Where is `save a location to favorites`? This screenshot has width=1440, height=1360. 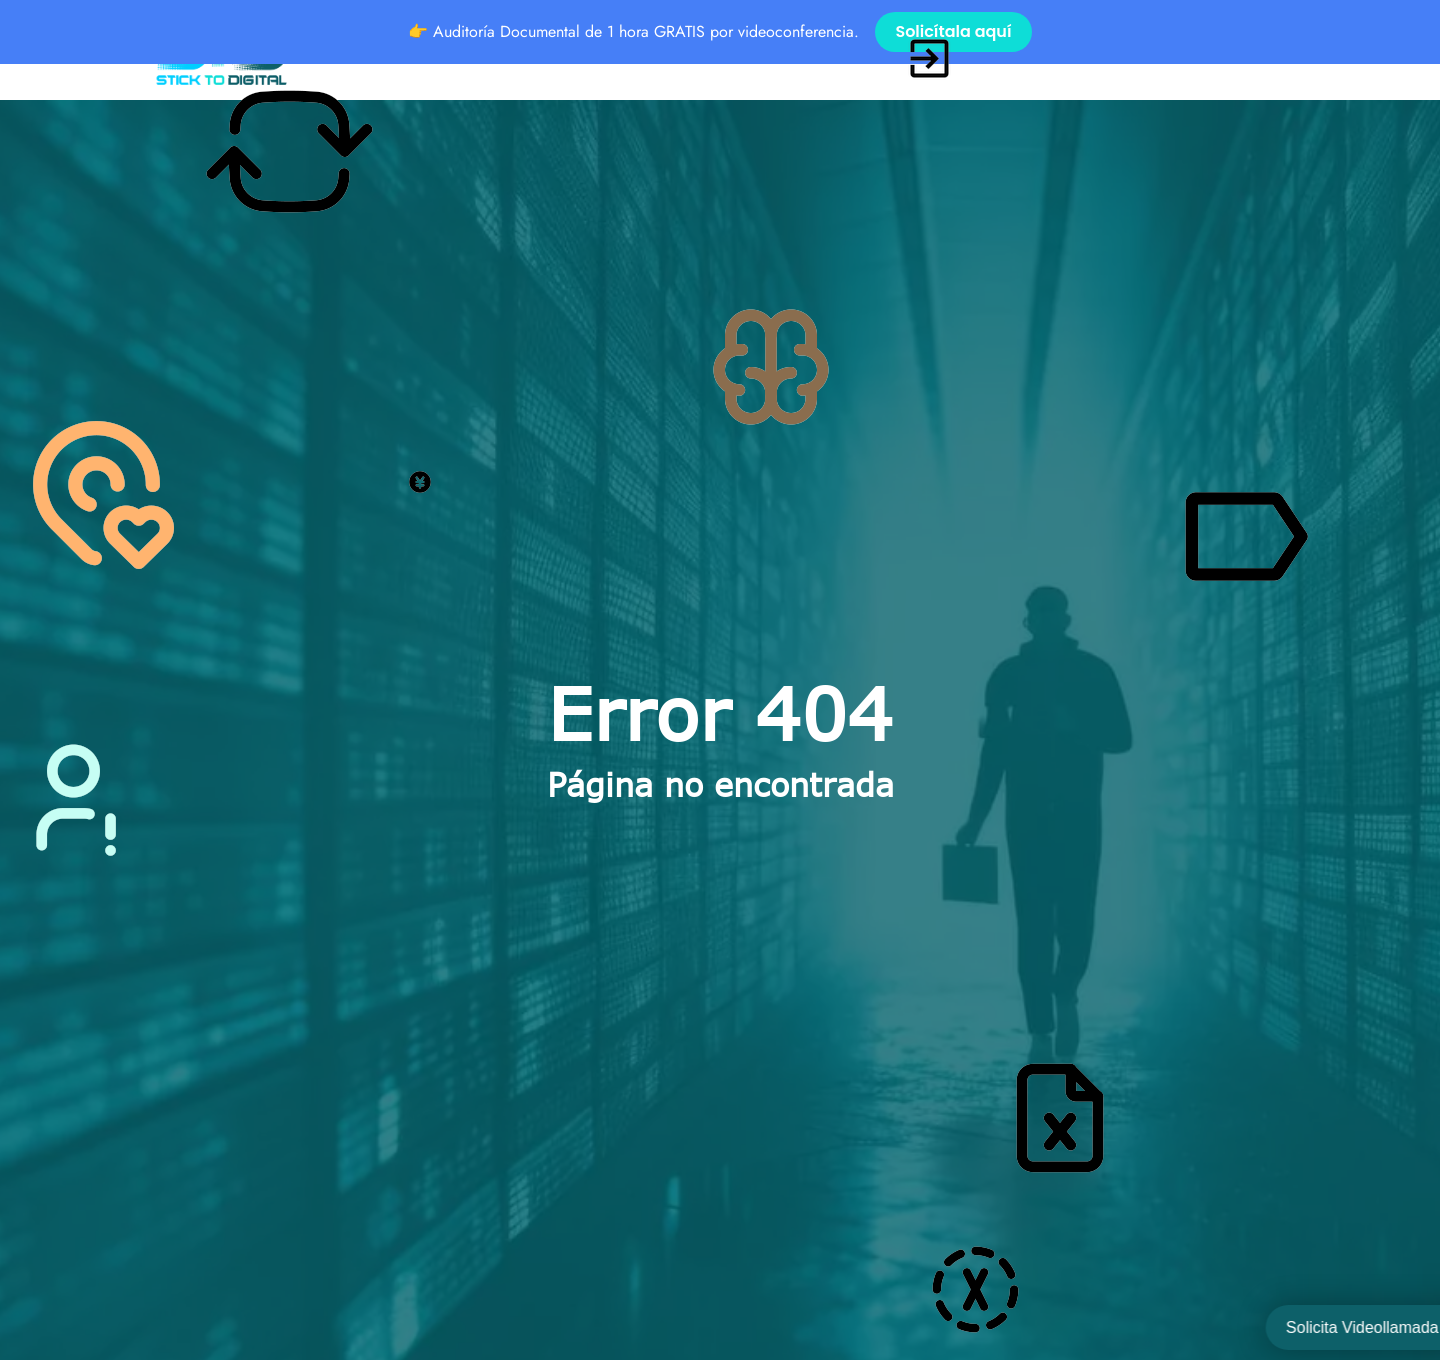 save a location to favorites is located at coordinates (96, 491).